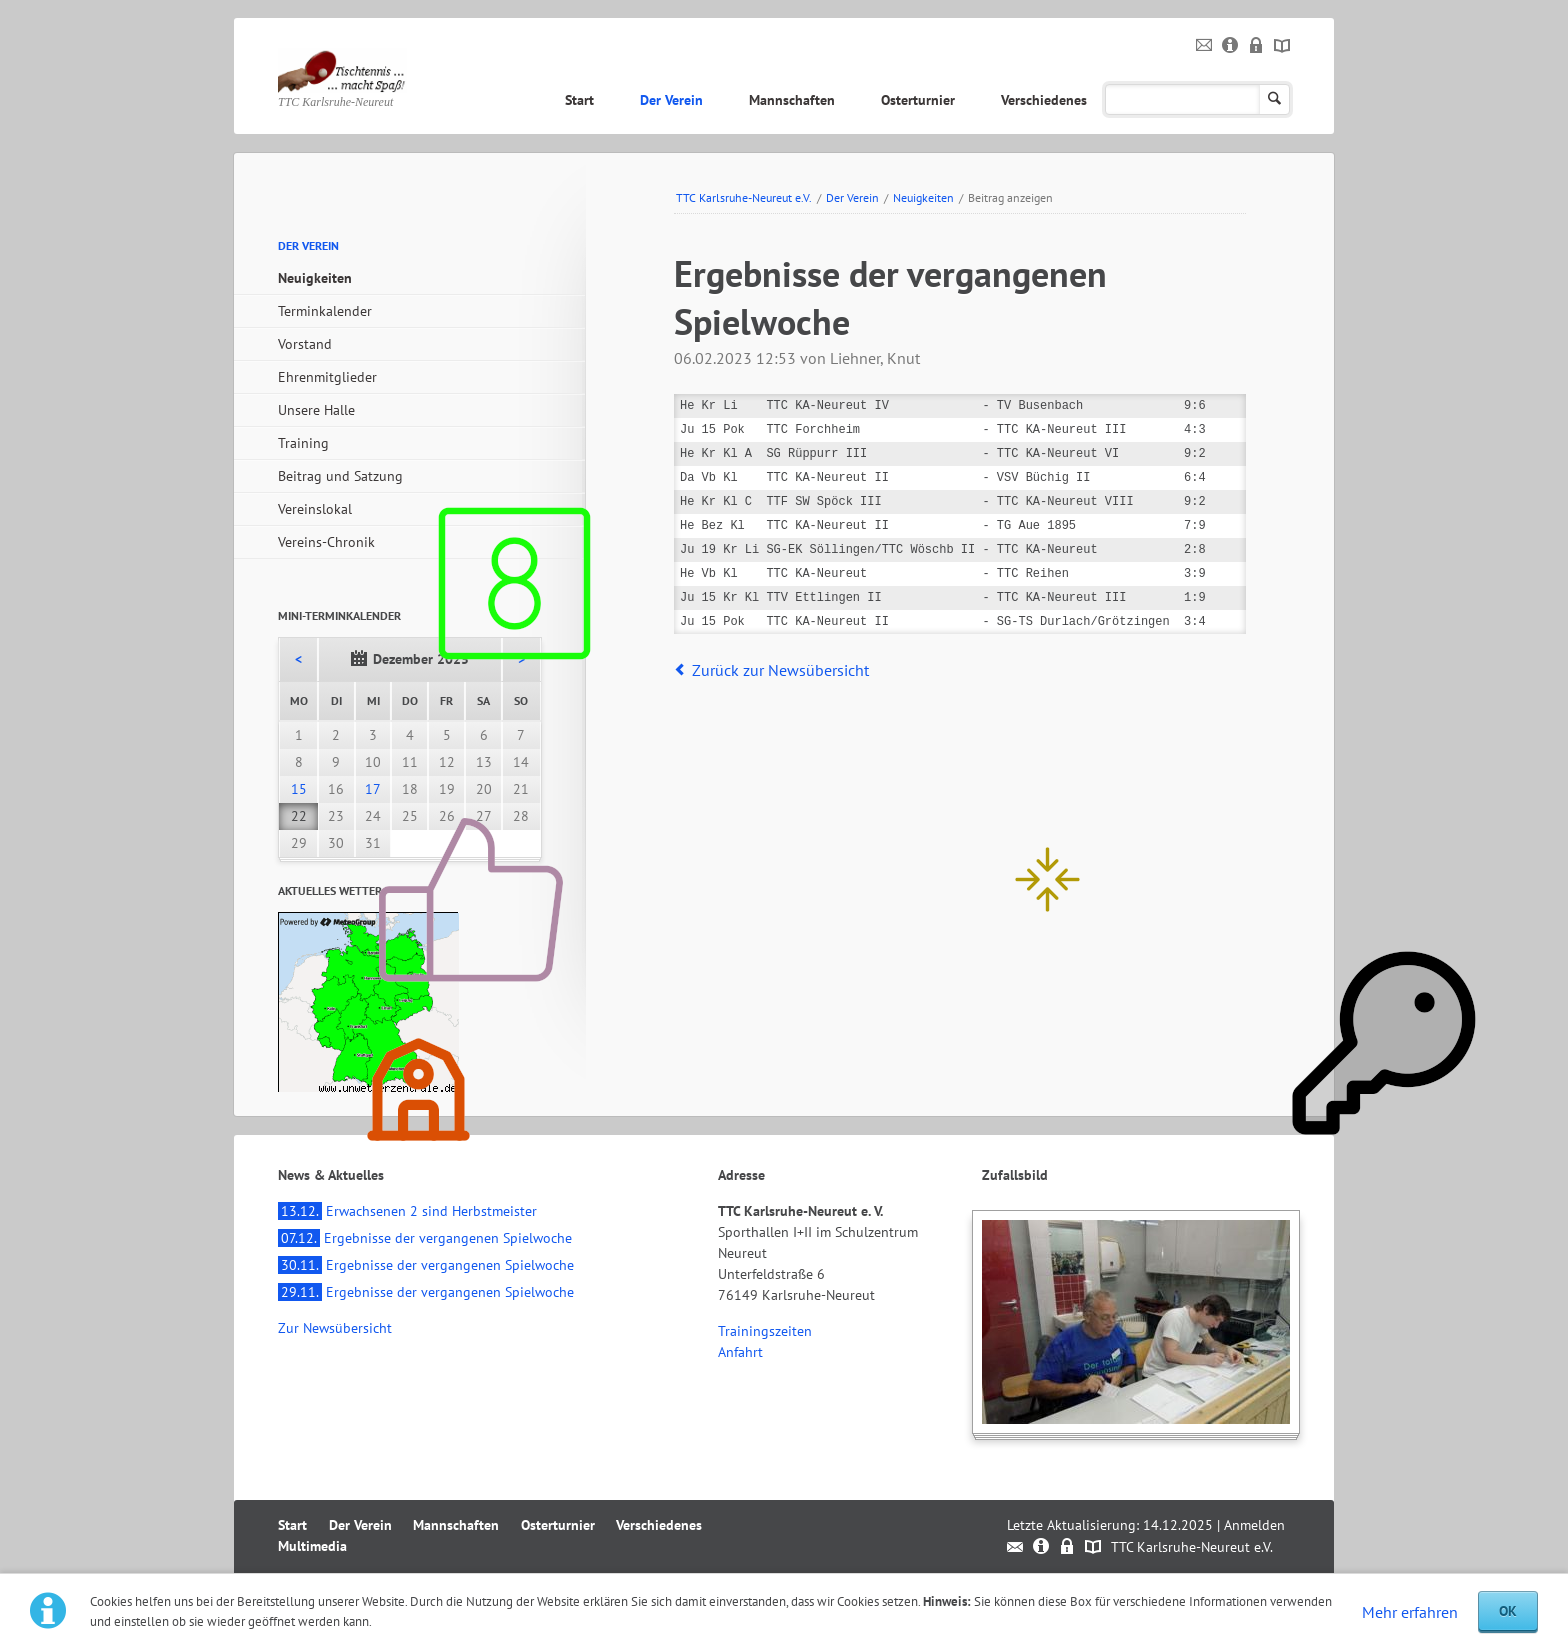 This screenshot has height=1649, width=1568. I want to click on select or navigate to item number eight, so click(514, 583).